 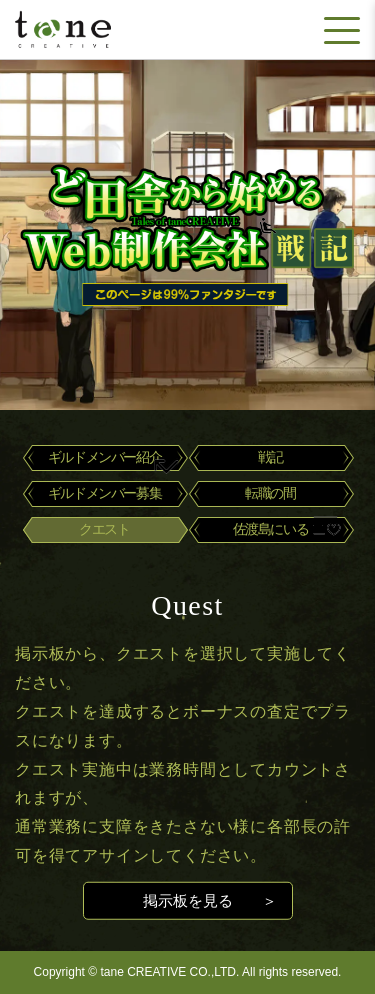 What do you see at coordinates (325, 525) in the screenshot?
I see `view your favorites list` at bounding box center [325, 525].